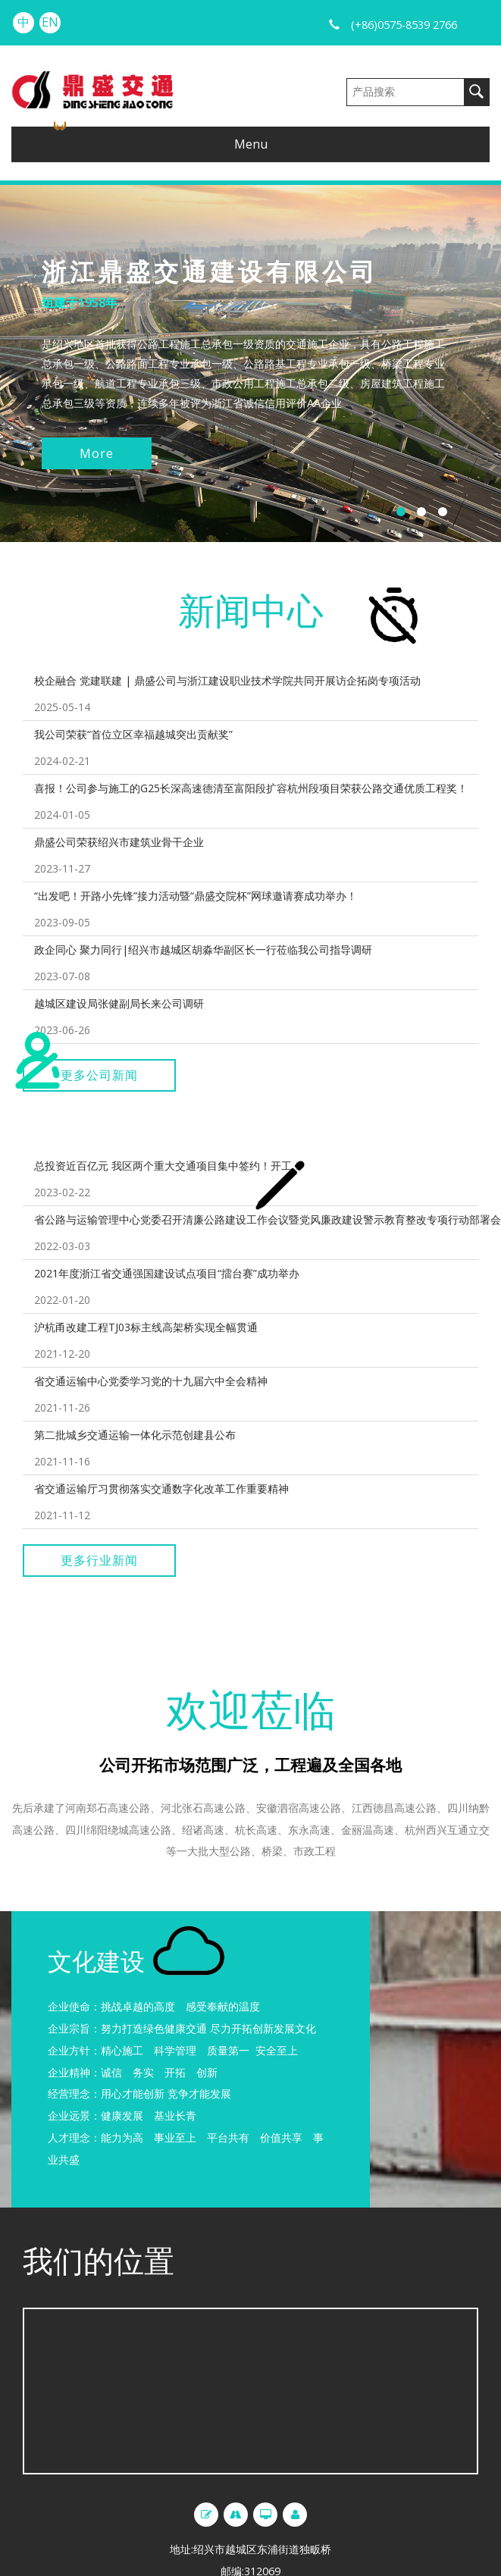  What do you see at coordinates (280, 1185) in the screenshot?
I see `edit content or text` at bounding box center [280, 1185].